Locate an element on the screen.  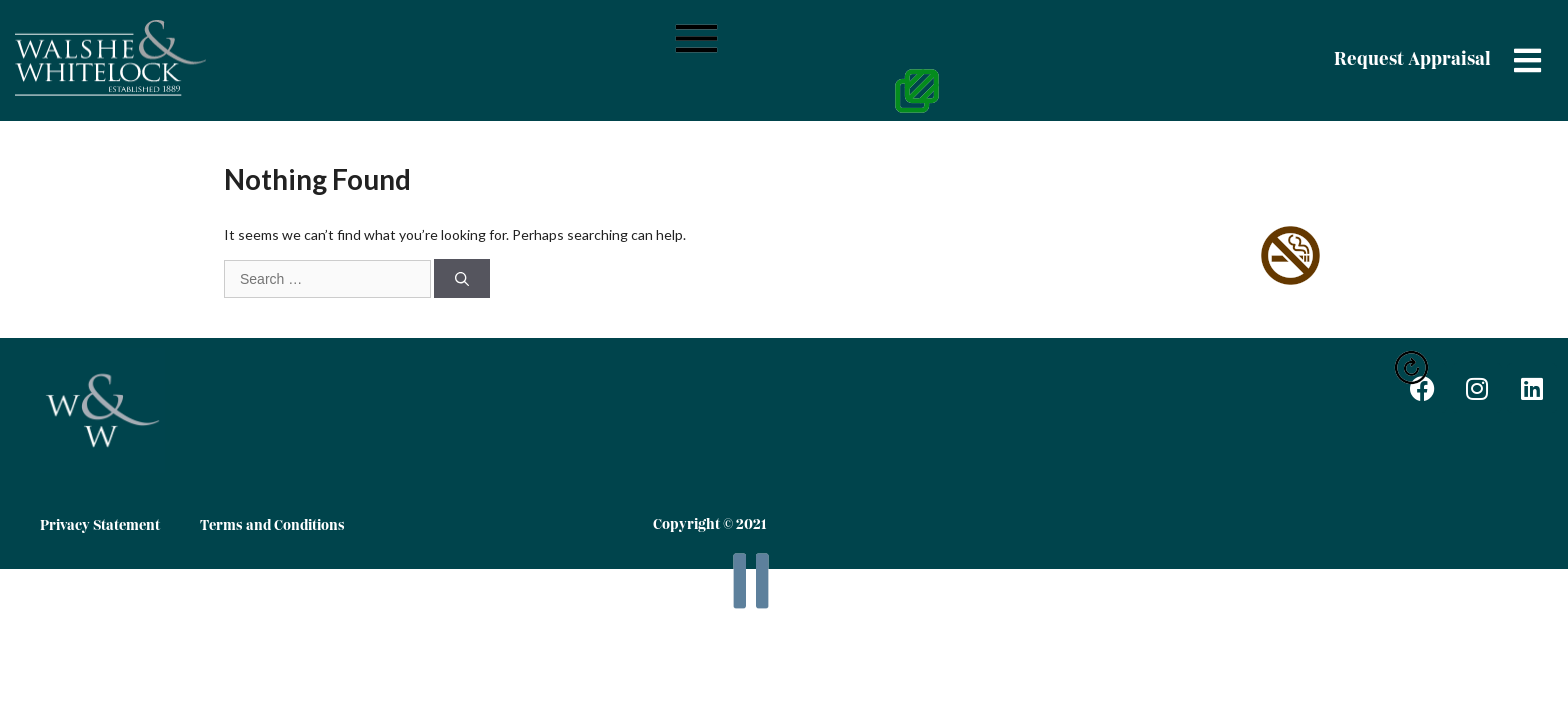
indicates a no smoking zone or policy is located at coordinates (1290, 255).